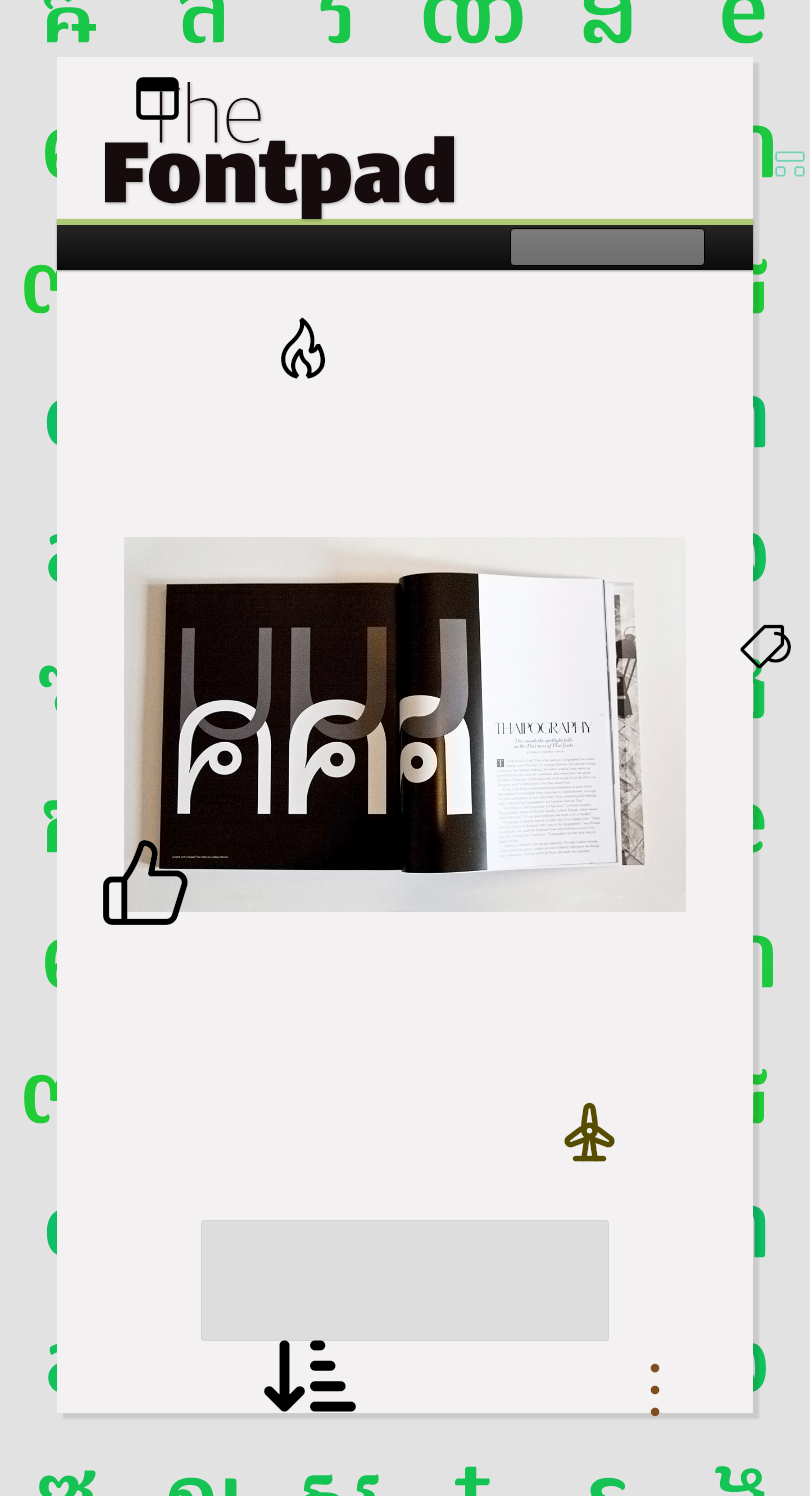 The width and height of the screenshot is (810, 1496). I want to click on sort items from smallest to largest, so click(310, 1376).